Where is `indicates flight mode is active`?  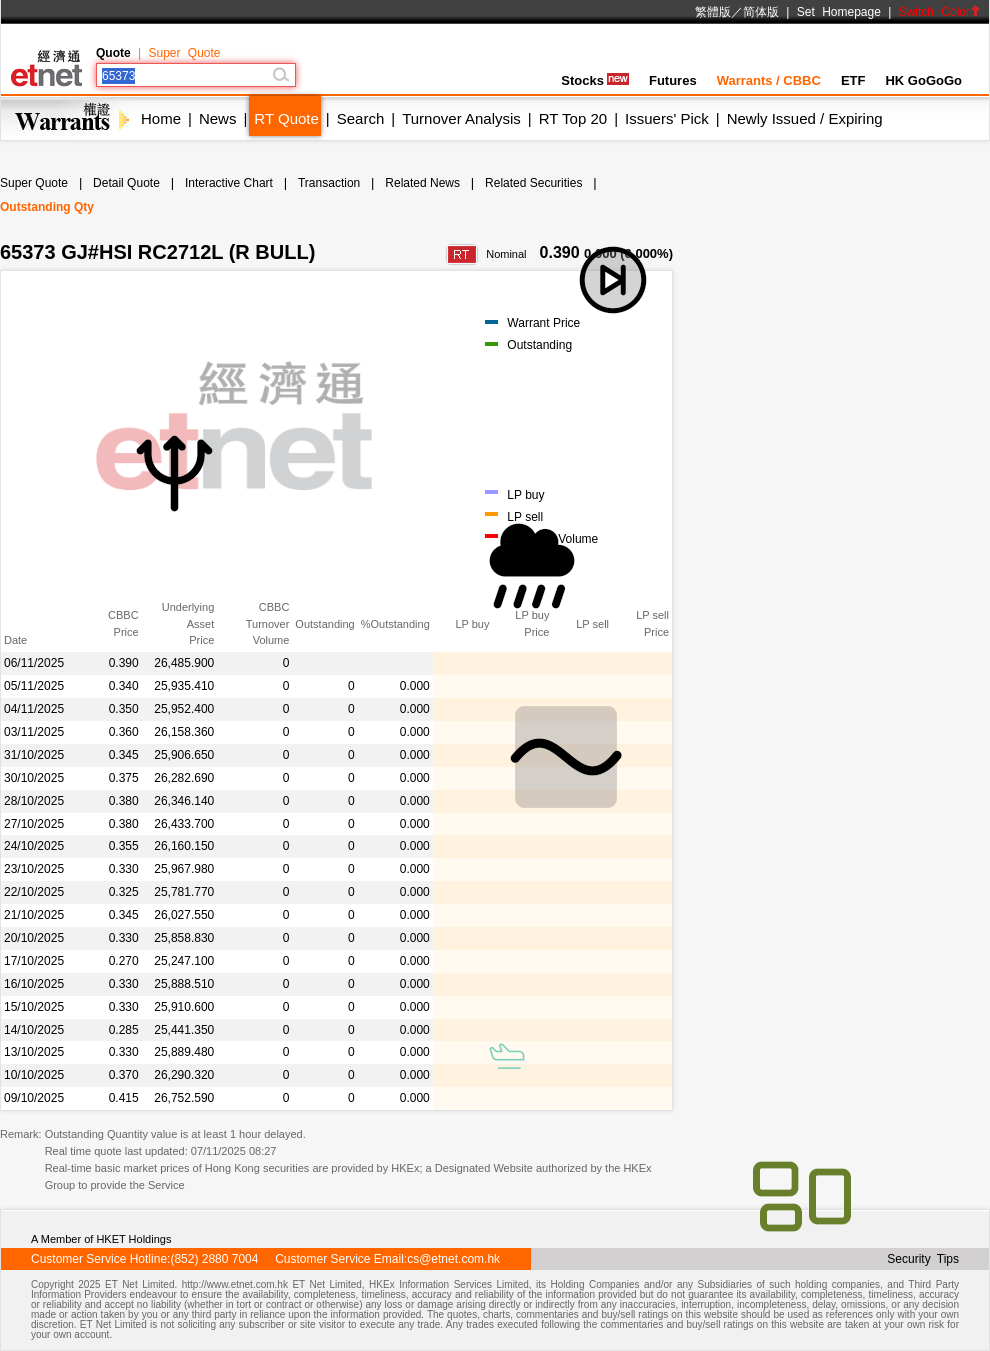
indicates flight mode is active is located at coordinates (507, 1055).